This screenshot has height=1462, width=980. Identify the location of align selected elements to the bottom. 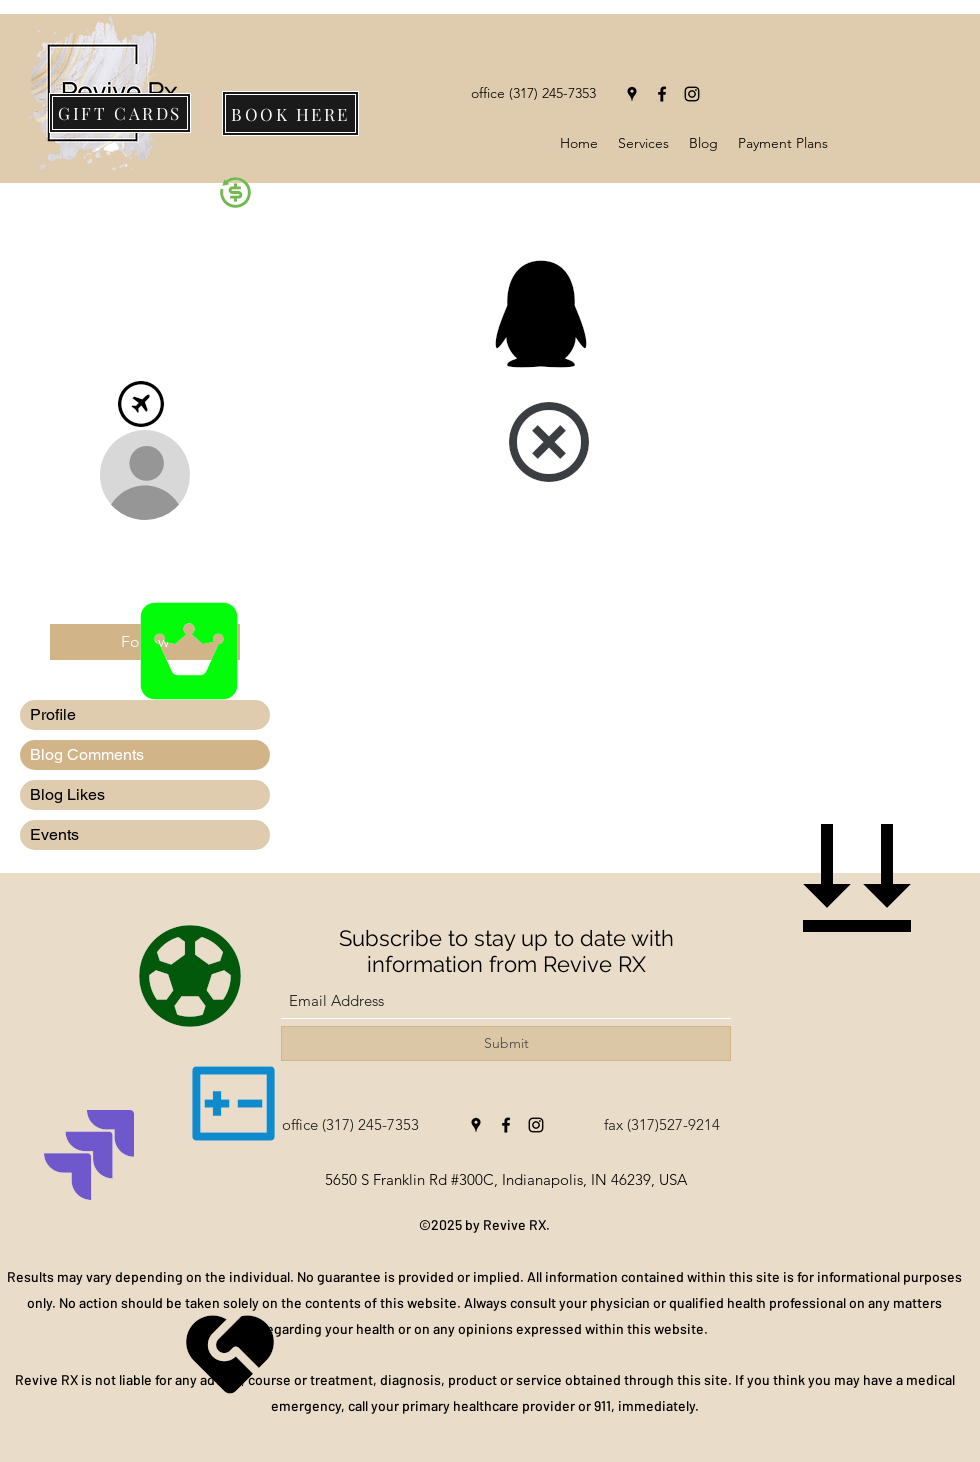
(857, 878).